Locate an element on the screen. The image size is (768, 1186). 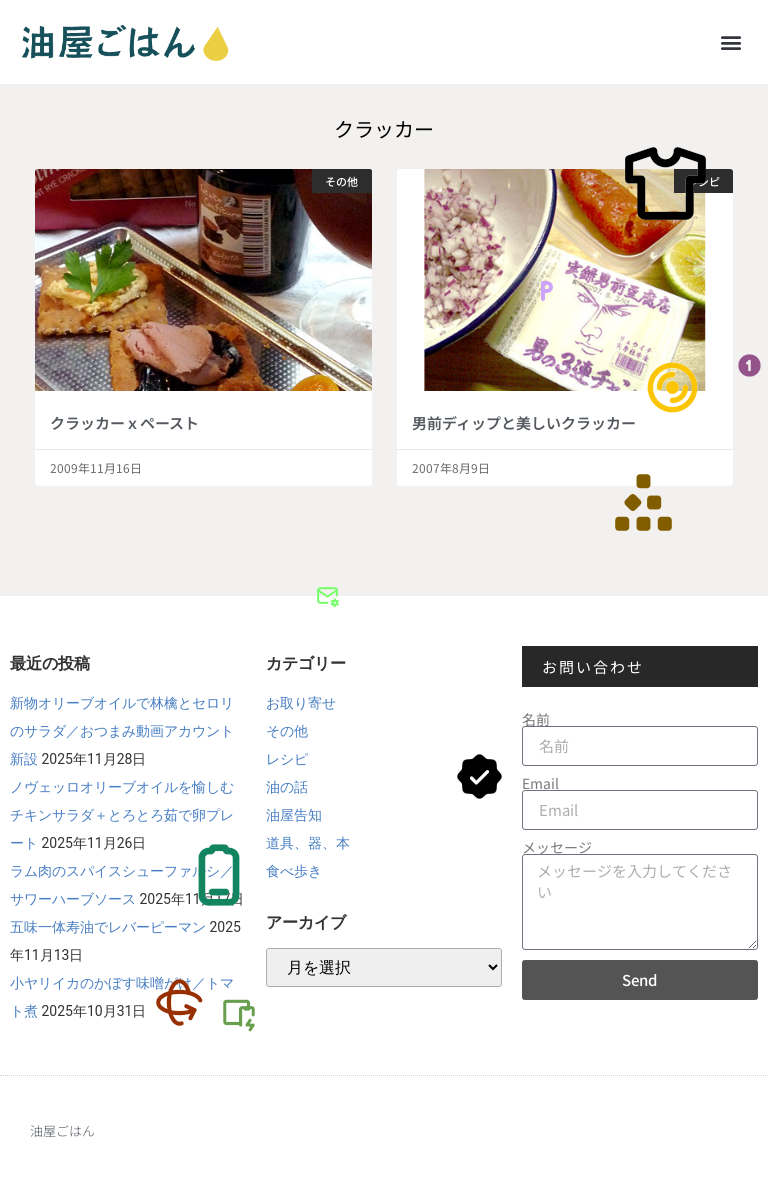
indicates low battery level is located at coordinates (219, 875).